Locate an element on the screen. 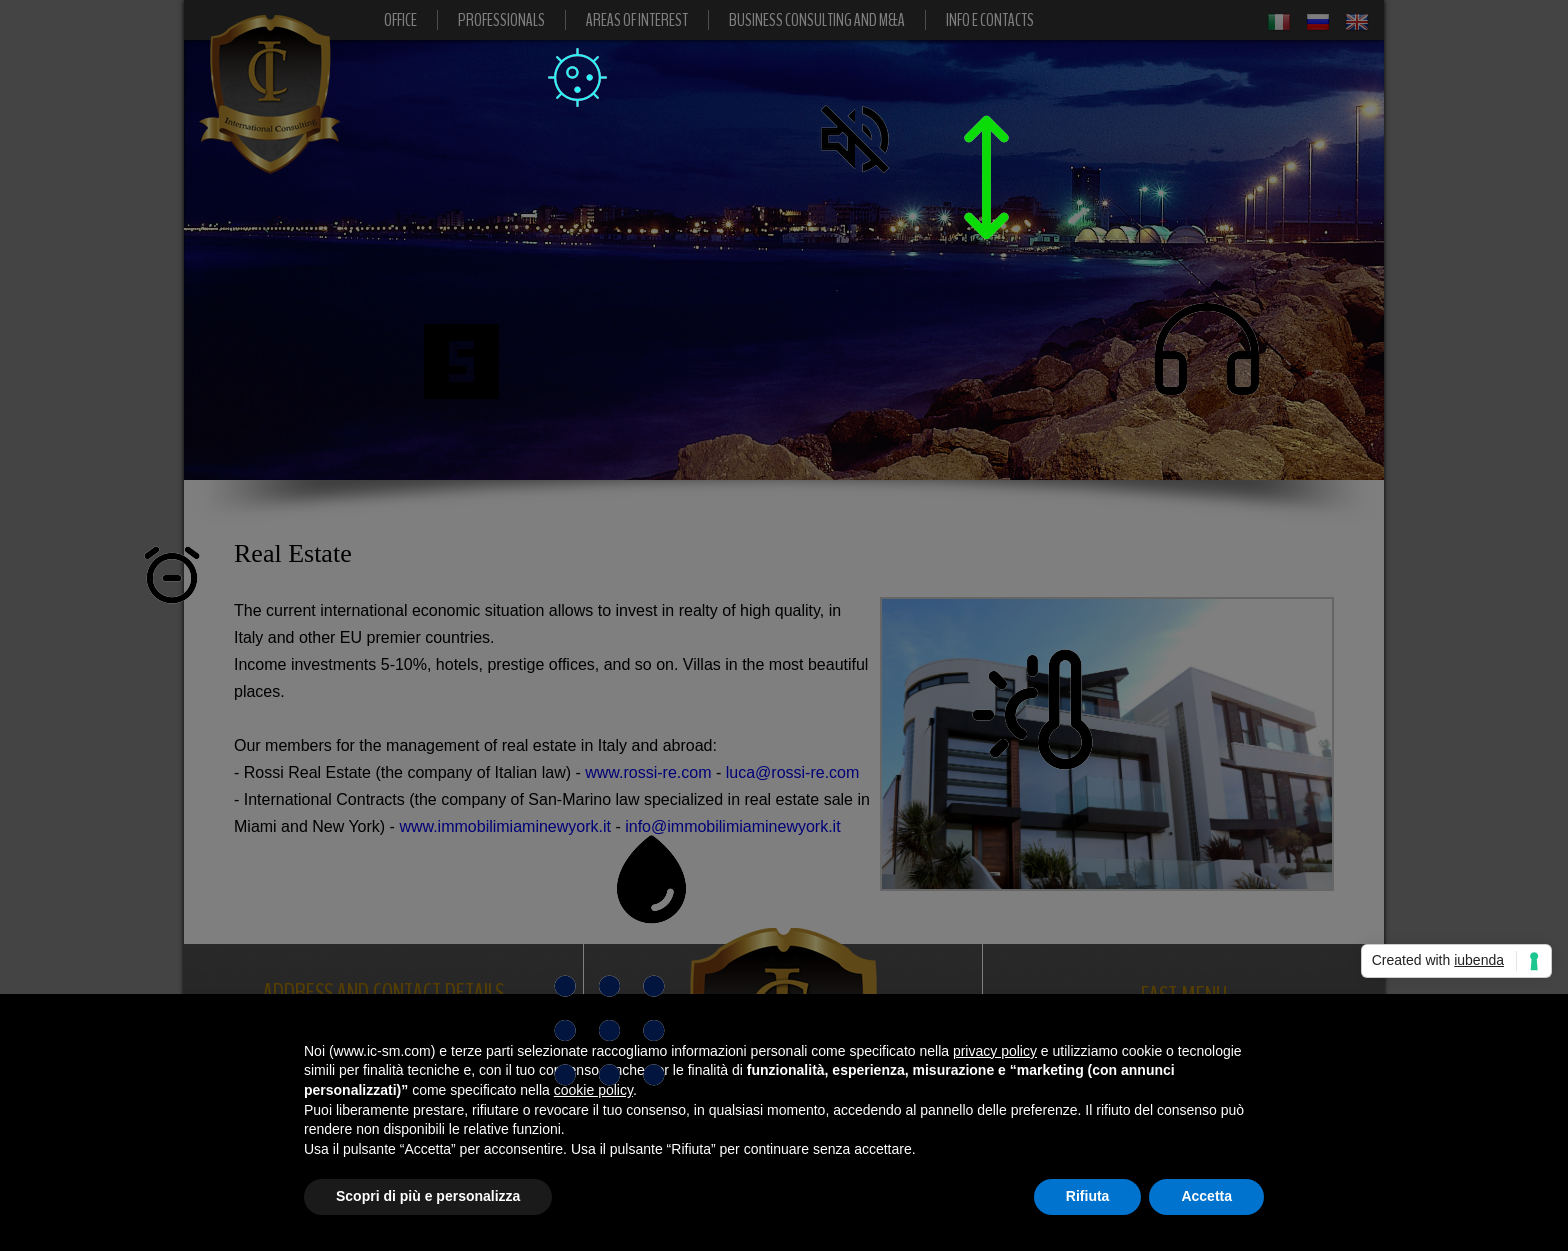 This screenshot has height=1251, width=1568. adjust vertical size or height is located at coordinates (986, 177).